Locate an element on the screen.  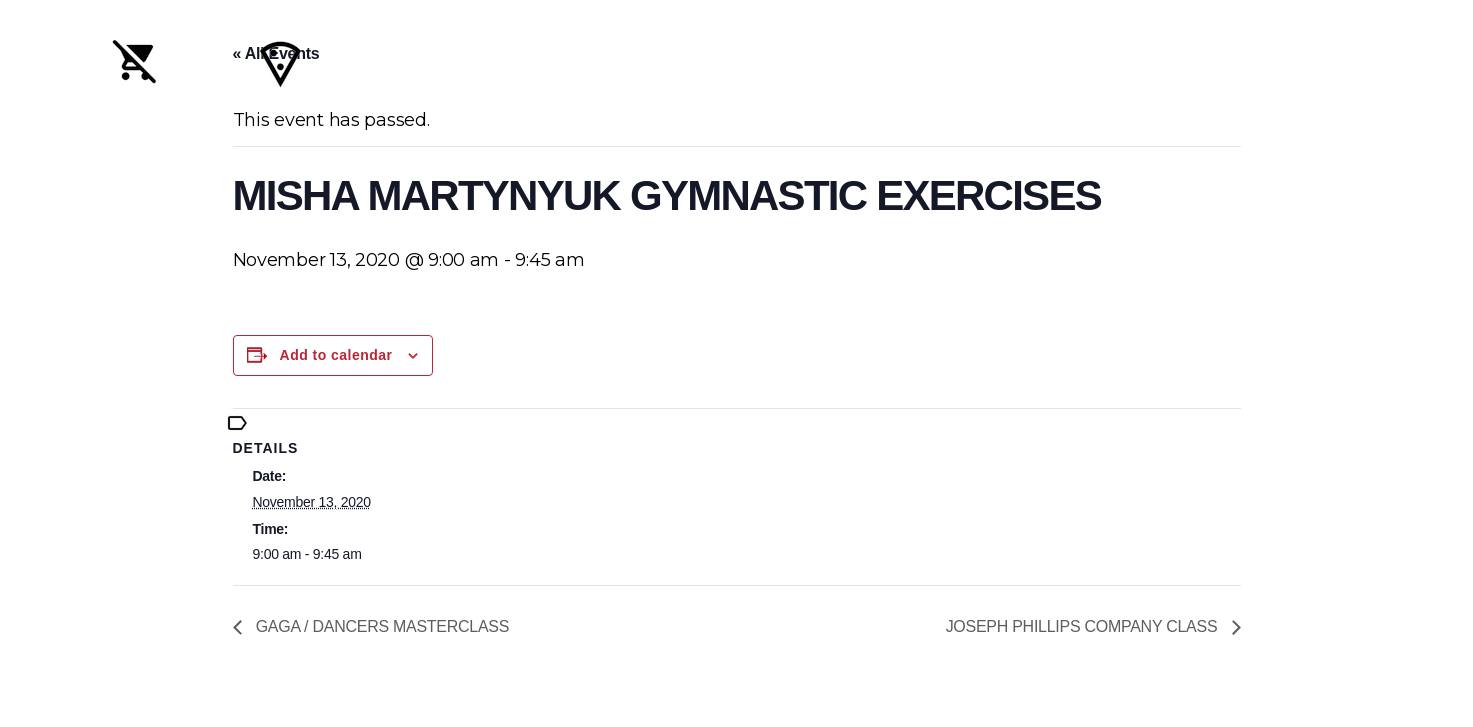
remove item from shopping cart is located at coordinates (135, 60).